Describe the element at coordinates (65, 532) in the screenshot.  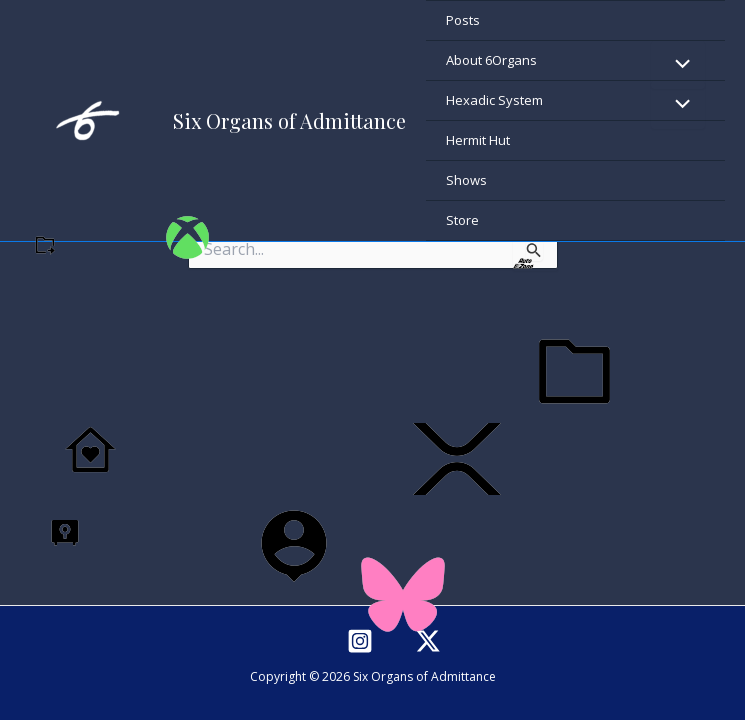
I see `access secure storage or vault` at that location.